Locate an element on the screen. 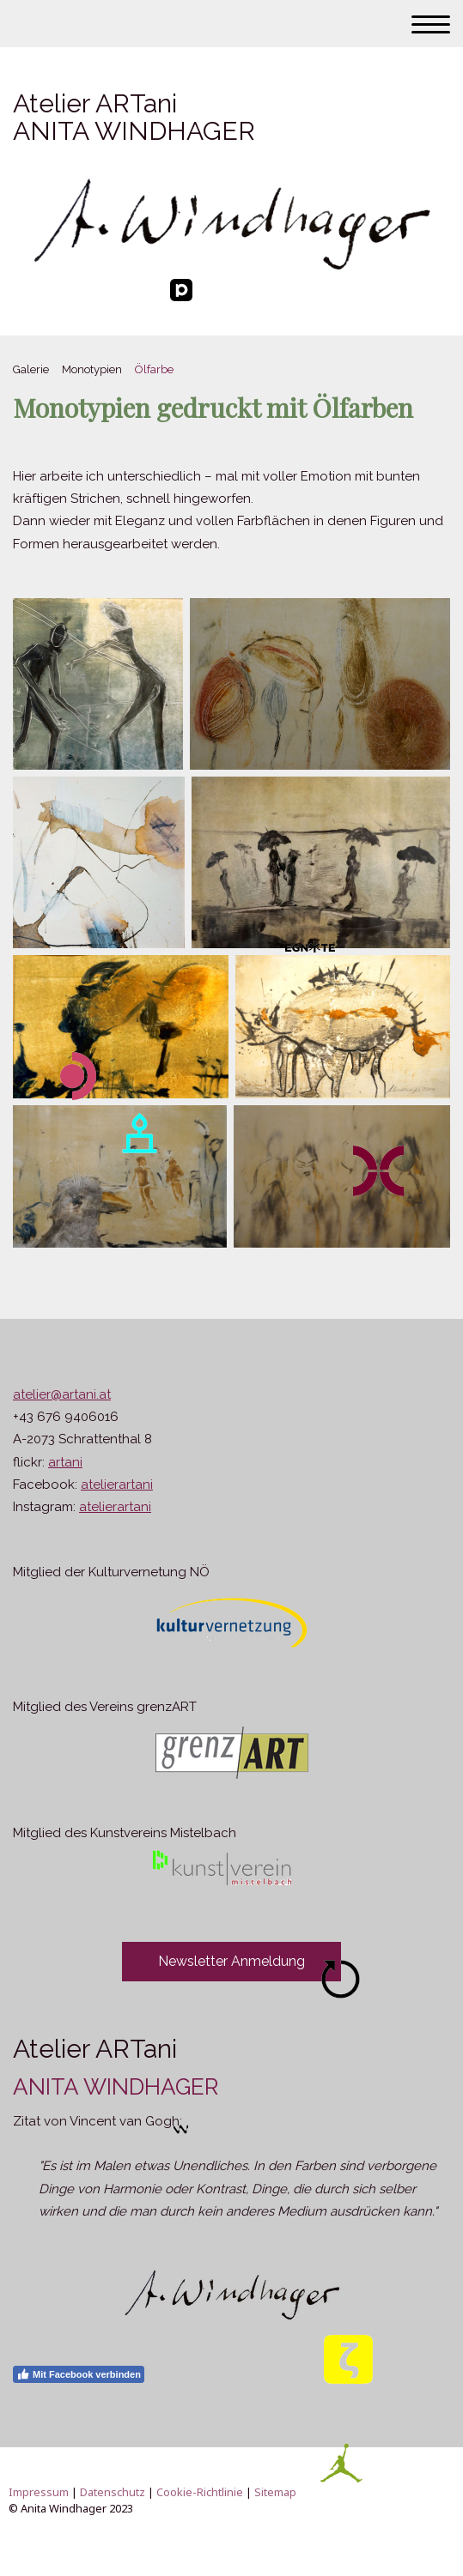  access candle or ambient lighting settings is located at coordinates (139, 1134).